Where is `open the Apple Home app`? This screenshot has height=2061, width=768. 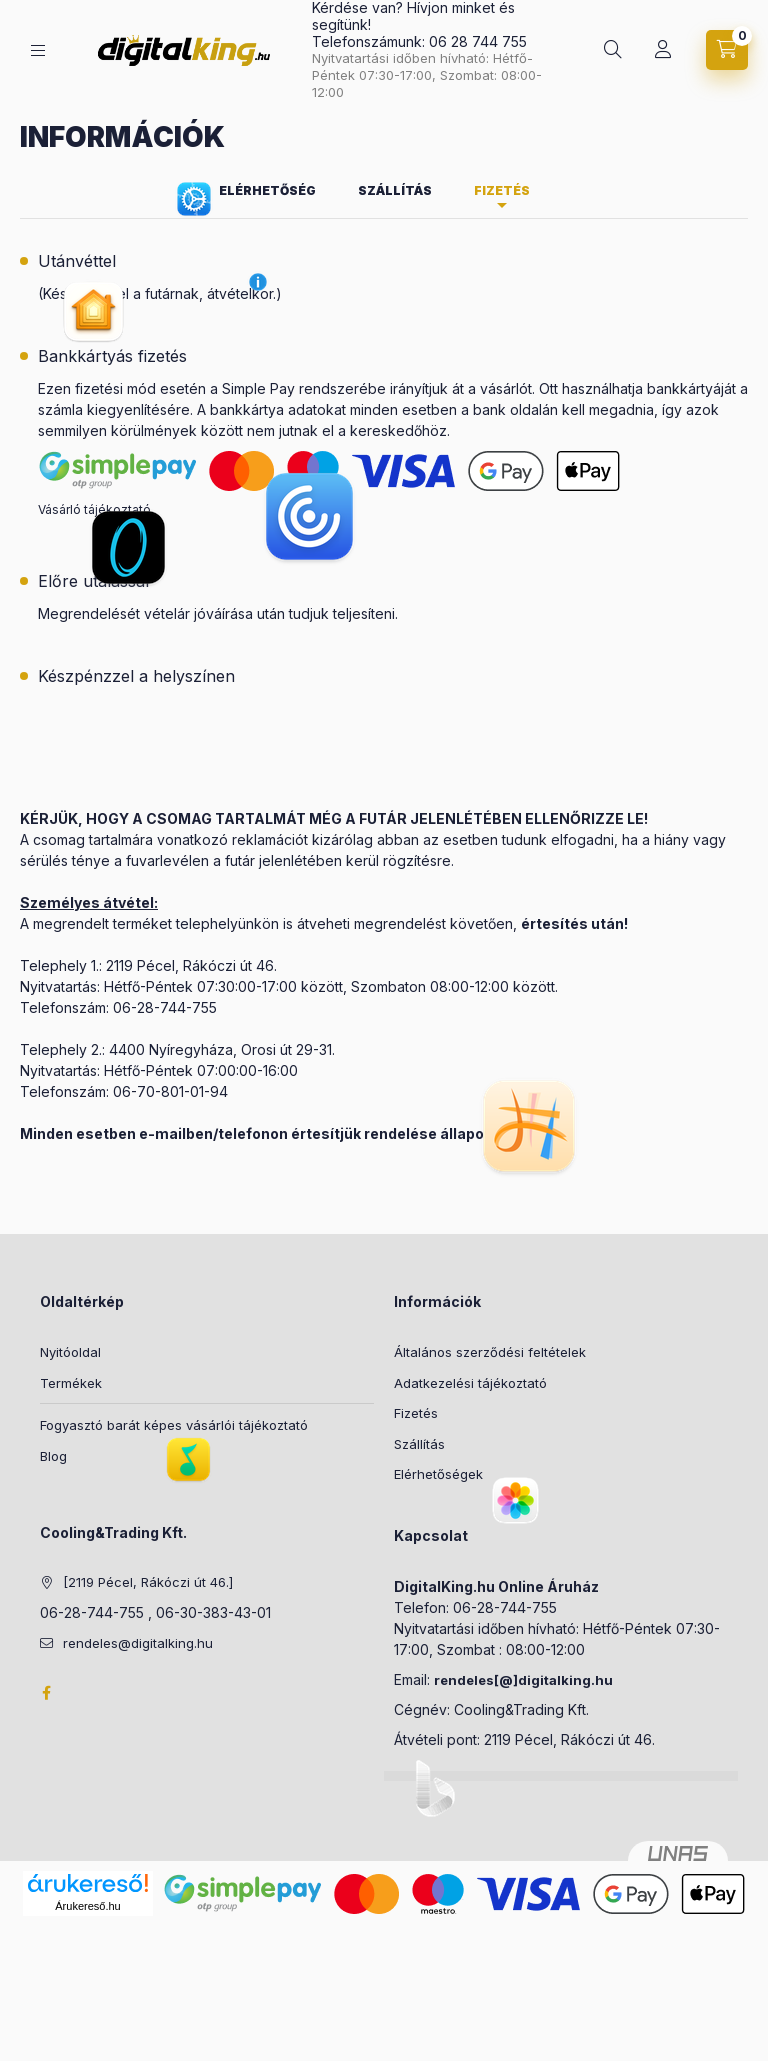 open the Apple Home app is located at coordinates (93, 311).